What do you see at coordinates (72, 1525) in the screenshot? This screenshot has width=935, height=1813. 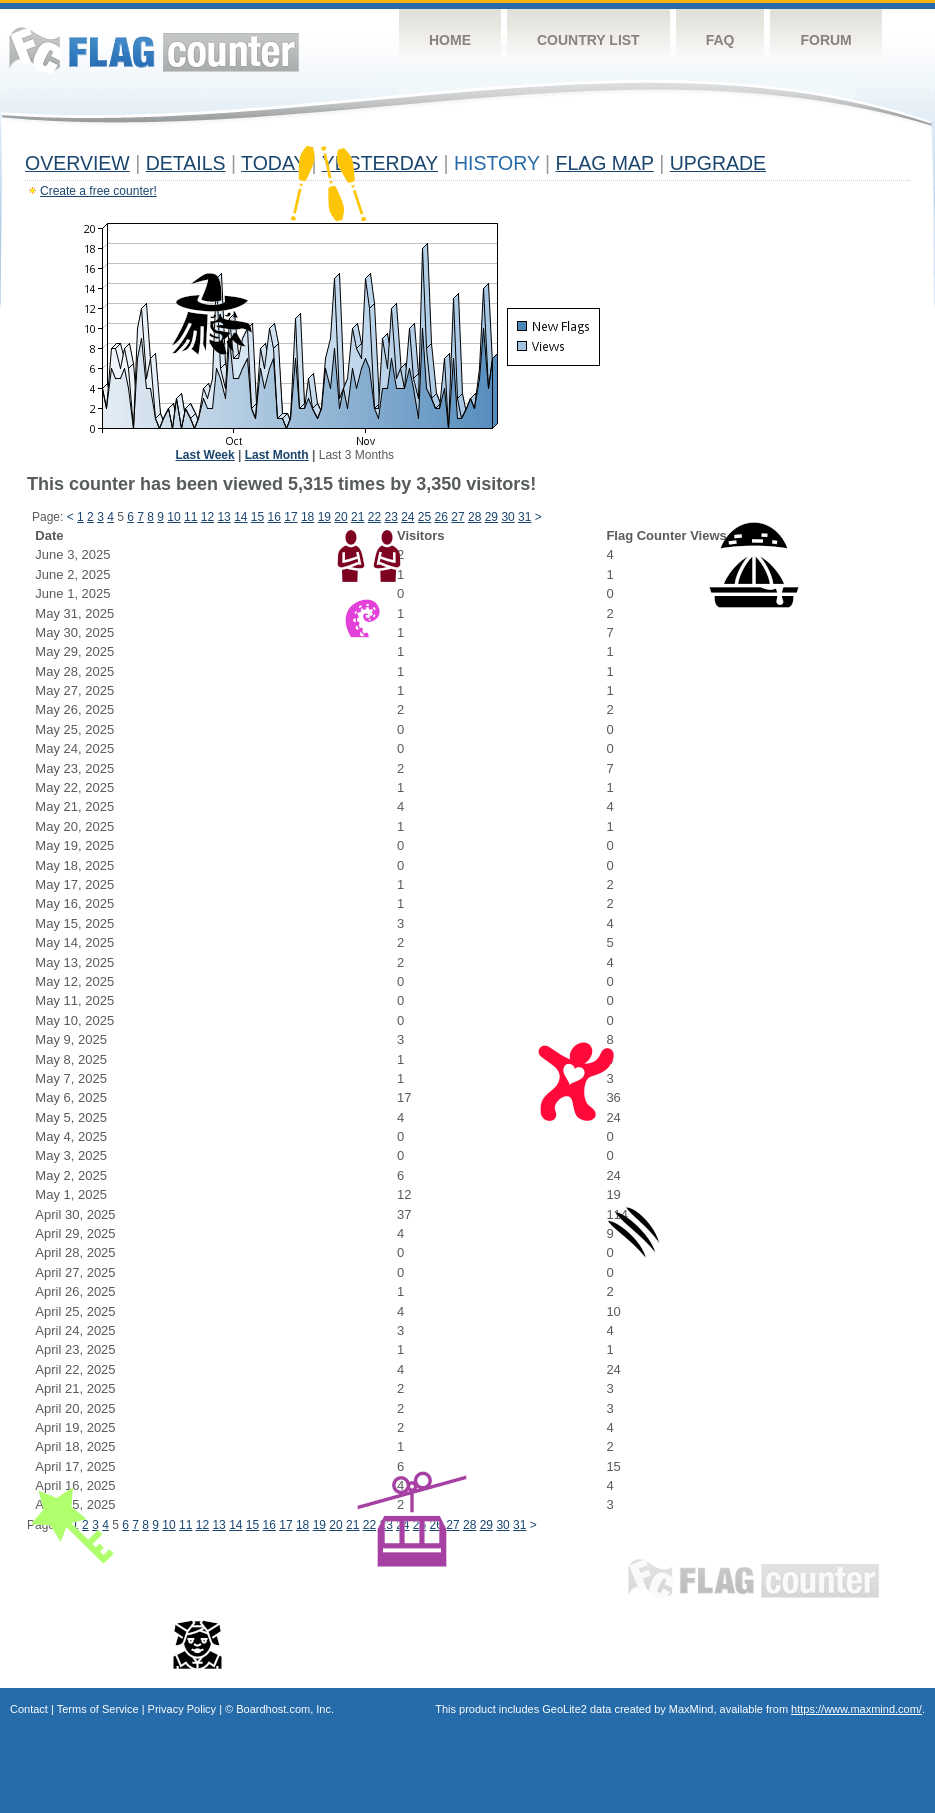 I see `unlock premium or starred content` at bounding box center [72, 1525].